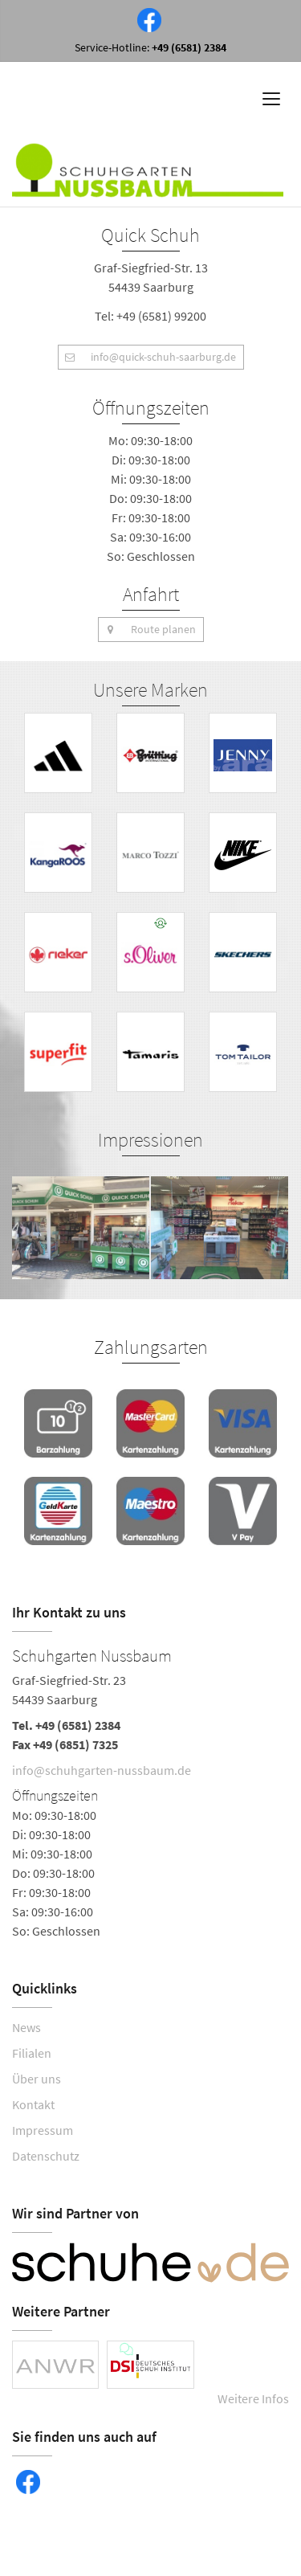 The image size is (301, 2576). Describe the element at coordinates (126, 2349) in the screenshot. I see `open your conversations` at that location.